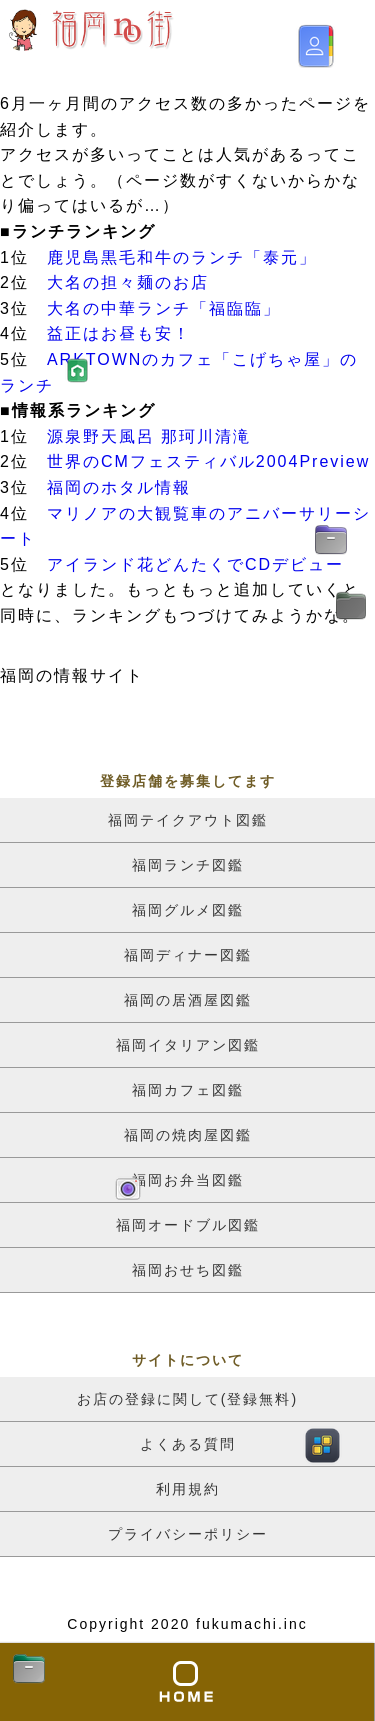  What do you see at coordinates (316, 46) in the screenshot?
I see `open the contacts app` at bounding box center [316, 46].